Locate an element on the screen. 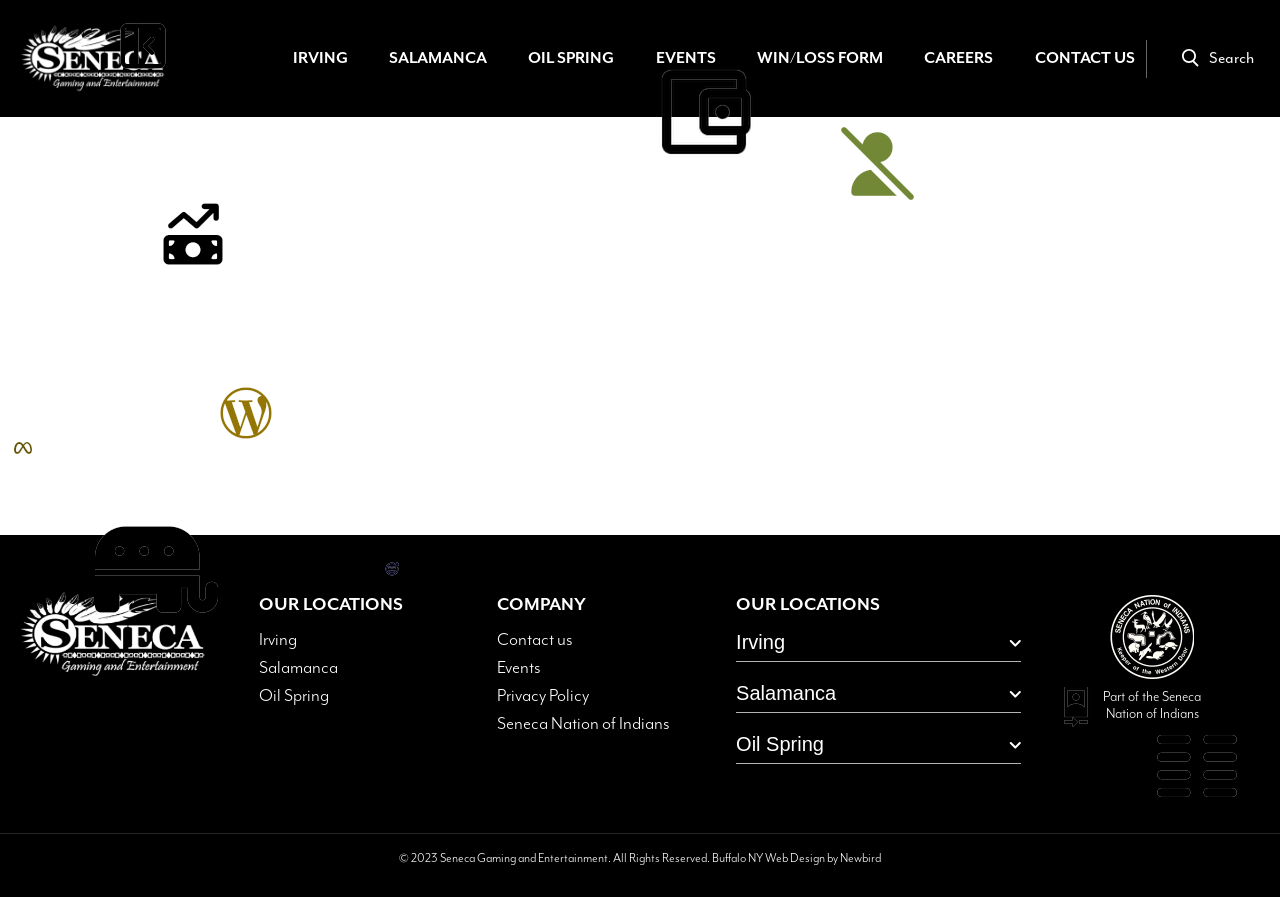 This screenshot has width=1280, height=897. wordpress logo is located at coordinates (246, 413).